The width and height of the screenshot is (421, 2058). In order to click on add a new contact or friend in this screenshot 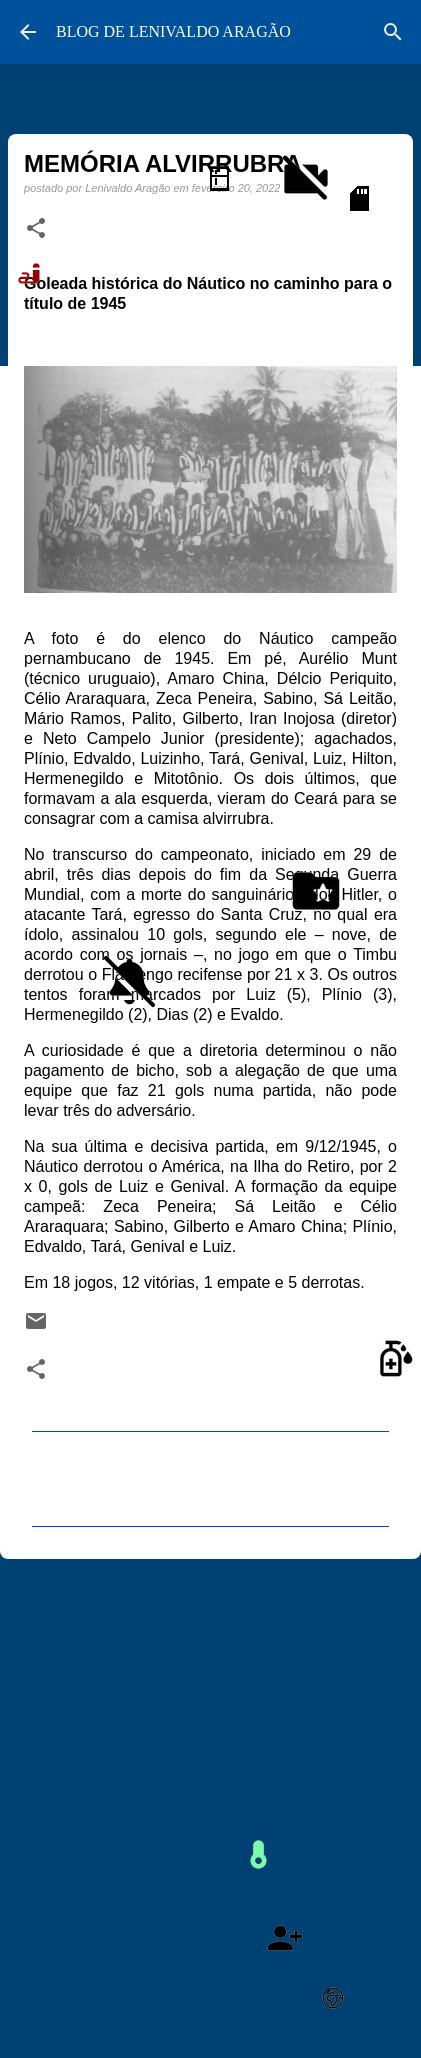, I will do `click(285, 1938)`.